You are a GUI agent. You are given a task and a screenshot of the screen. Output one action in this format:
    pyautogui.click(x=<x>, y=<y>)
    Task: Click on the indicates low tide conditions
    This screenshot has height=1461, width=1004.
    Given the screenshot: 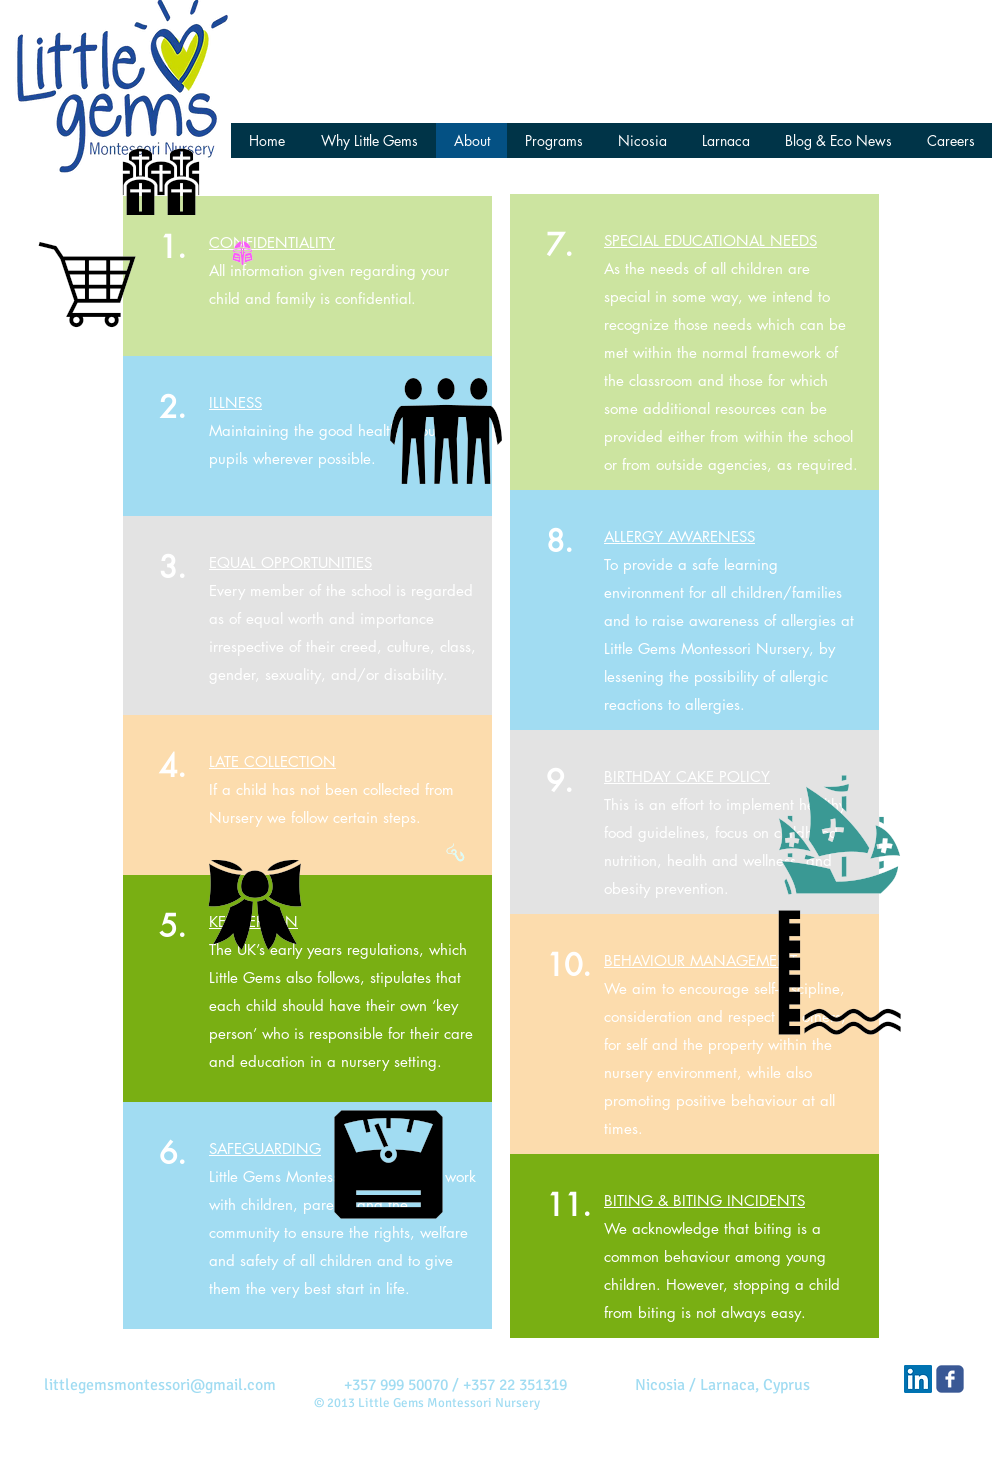 What is the action you would take?
    pyautogui.click(x=836, y=972)
    